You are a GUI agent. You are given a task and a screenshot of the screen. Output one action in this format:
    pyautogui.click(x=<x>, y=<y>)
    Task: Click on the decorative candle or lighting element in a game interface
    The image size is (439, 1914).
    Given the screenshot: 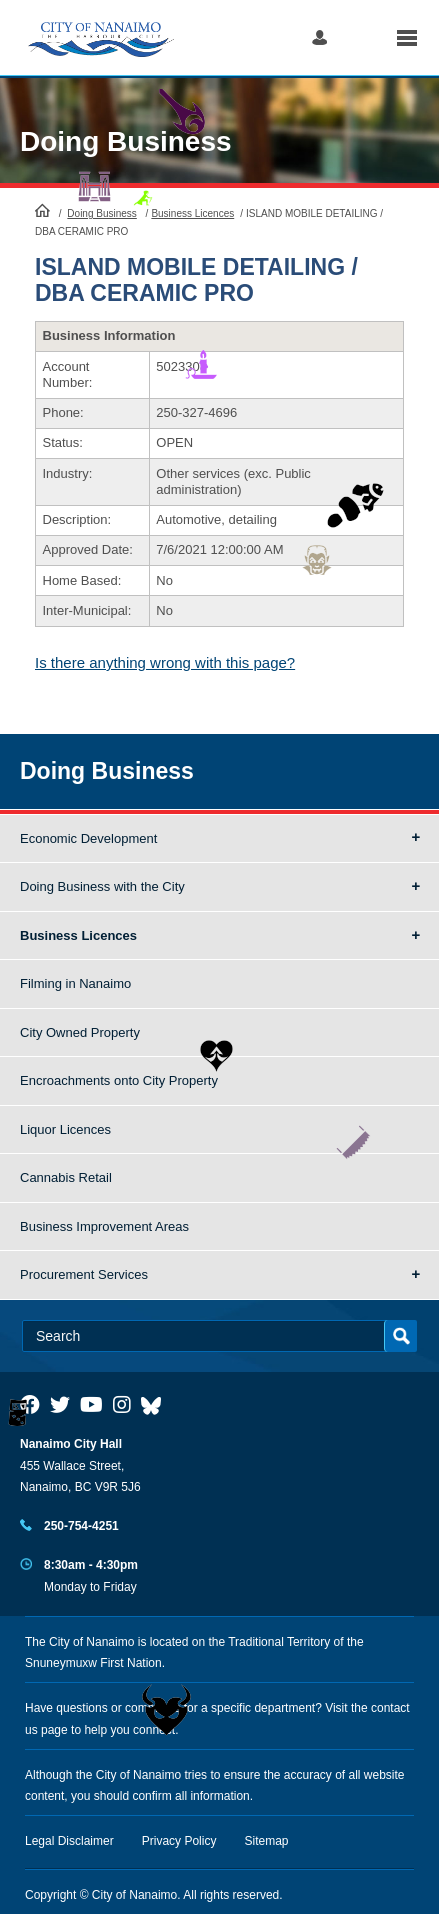 What is the action you would take?
    pyautogui.click(x=201, y=366)
    